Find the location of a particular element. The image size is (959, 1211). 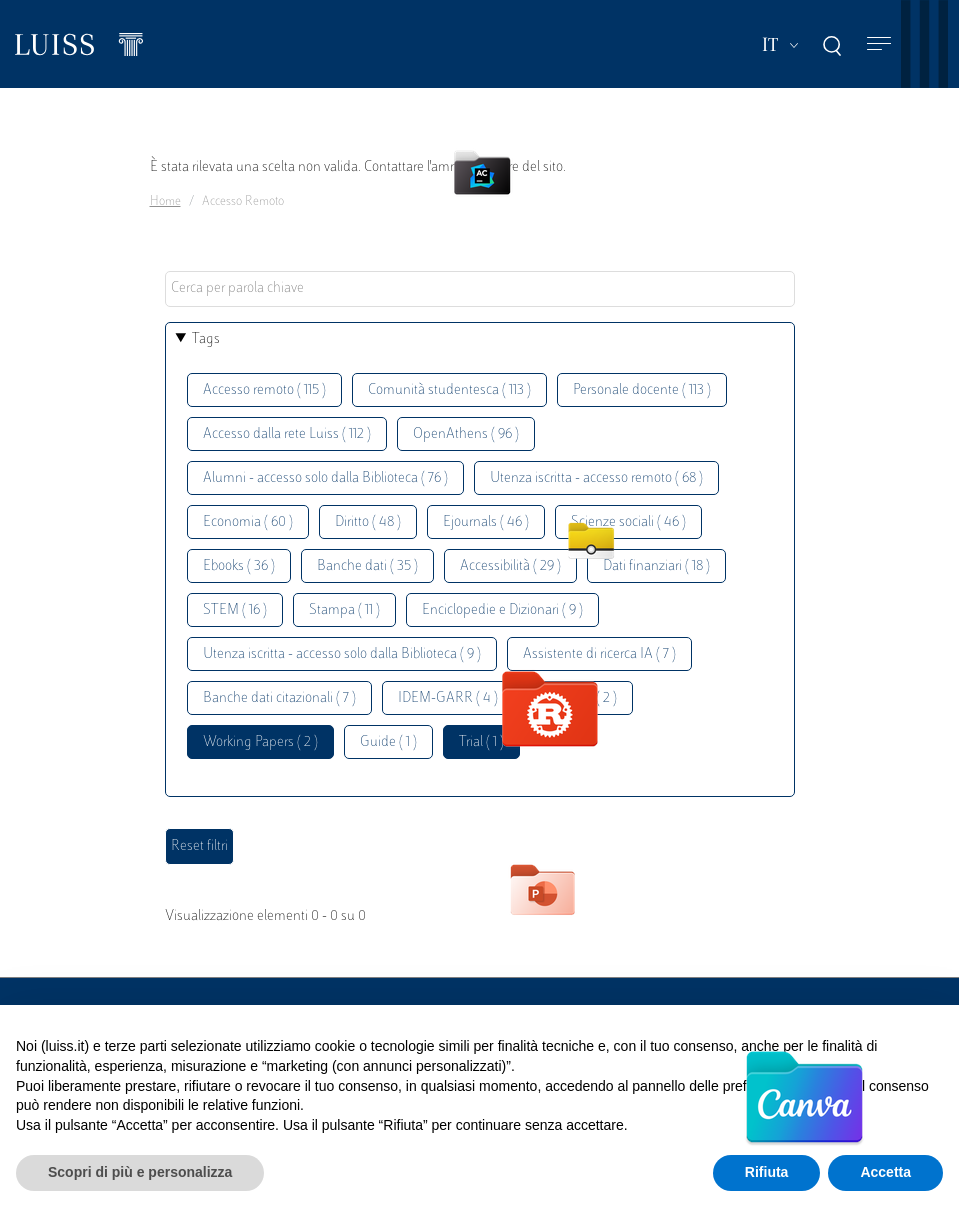

open folder containing PowerPoint files is located at coordinates (542, 891).